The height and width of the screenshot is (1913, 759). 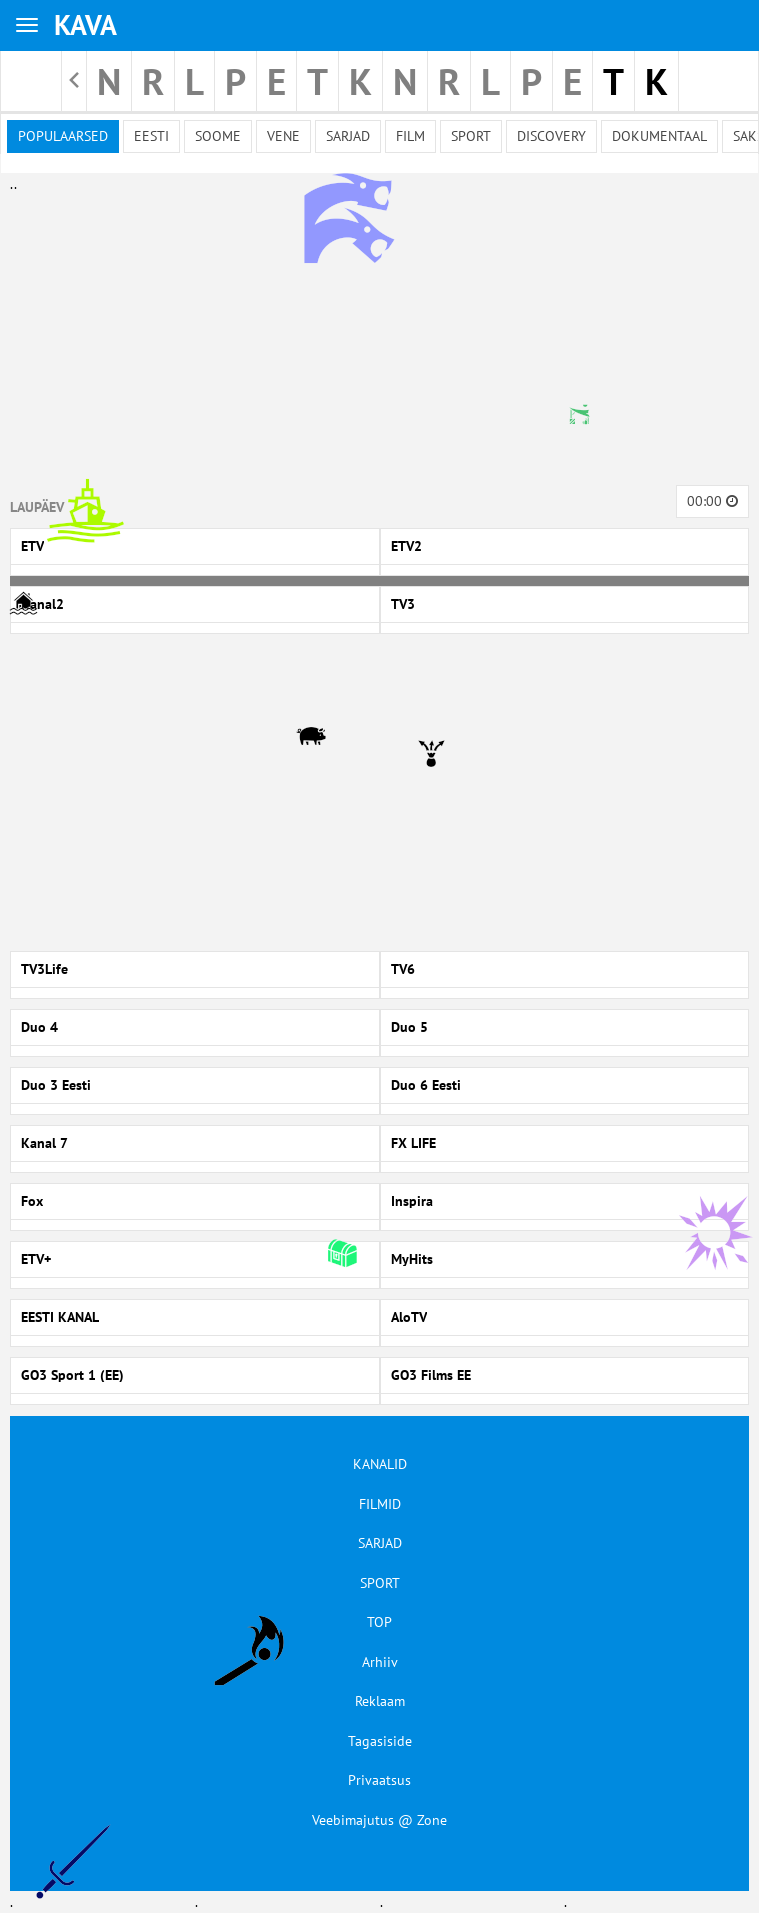 What do you see at coordinates (715, 1233) in the screenshot?
I see `indicates an eclipse or celestial event in a game` at bounding box center [715, 1233].